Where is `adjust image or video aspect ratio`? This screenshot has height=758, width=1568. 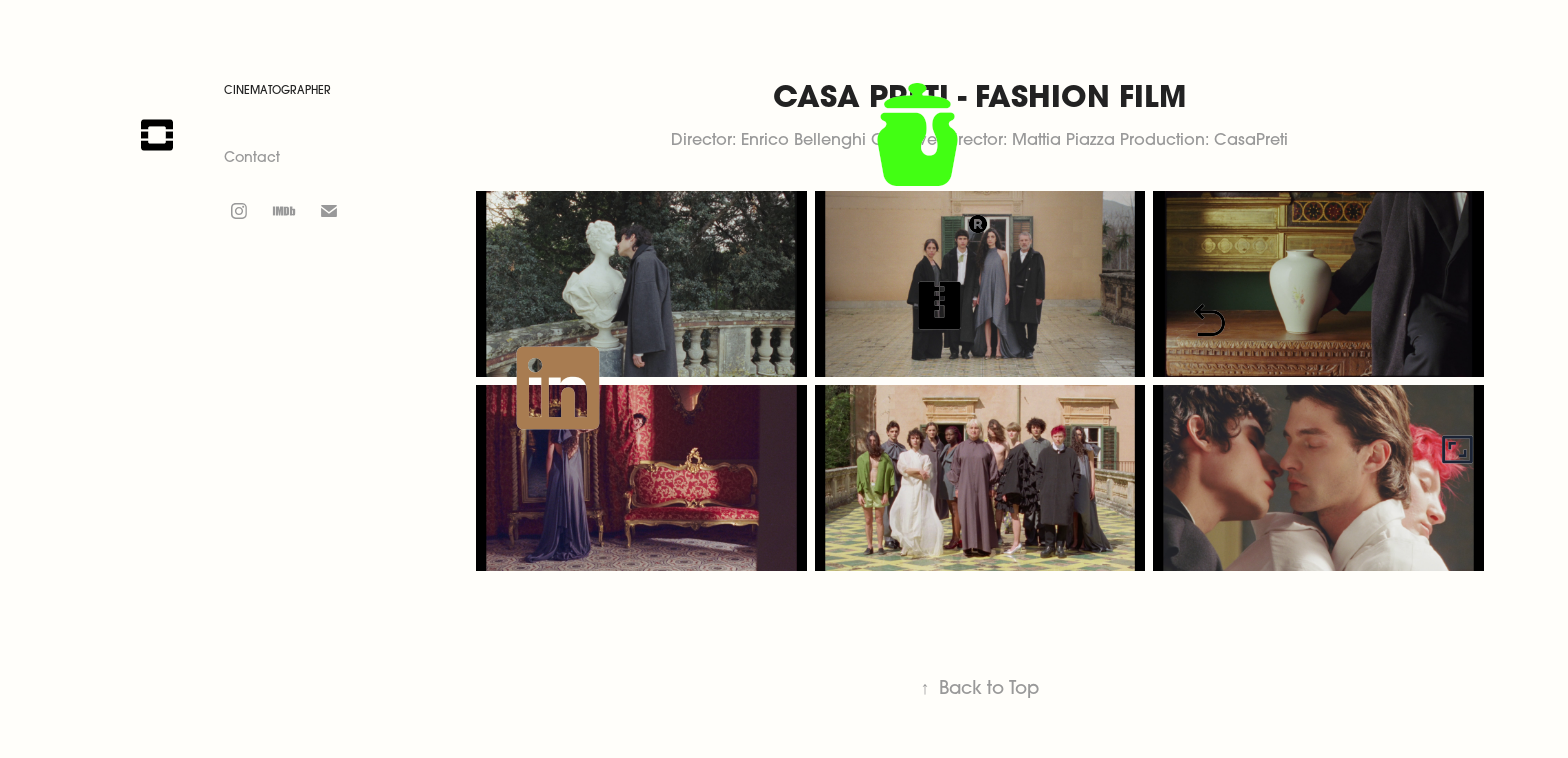
adjust image or video aspect ratio is located at coordinates (1457, 449).